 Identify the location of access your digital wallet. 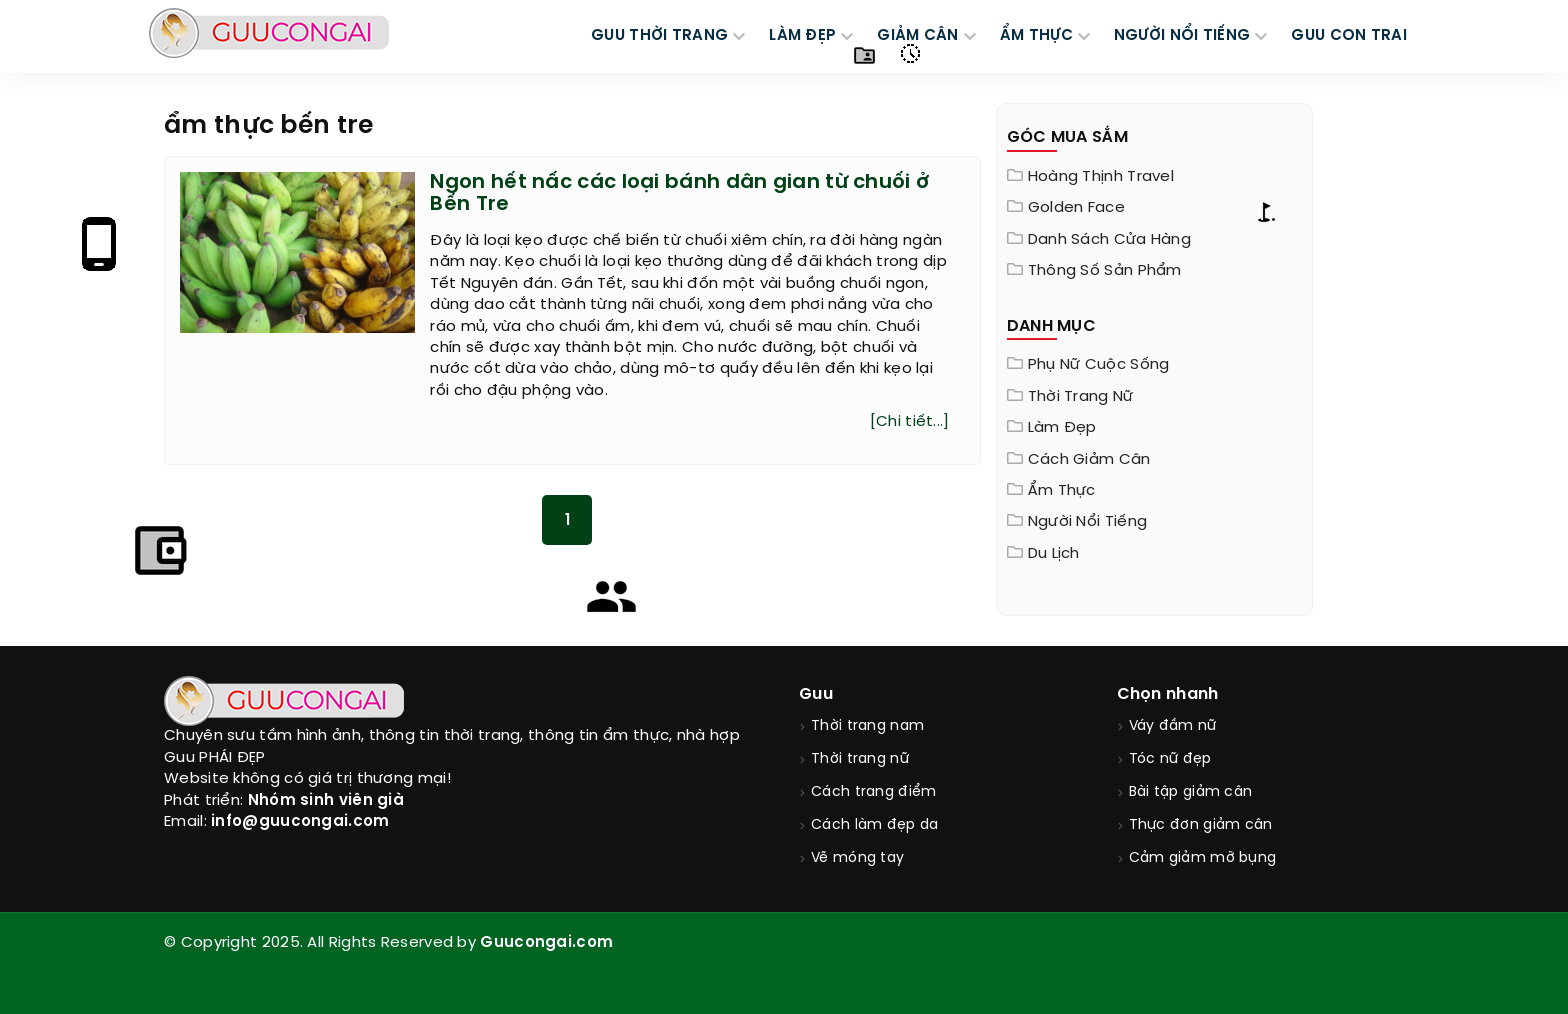
(159, 550).